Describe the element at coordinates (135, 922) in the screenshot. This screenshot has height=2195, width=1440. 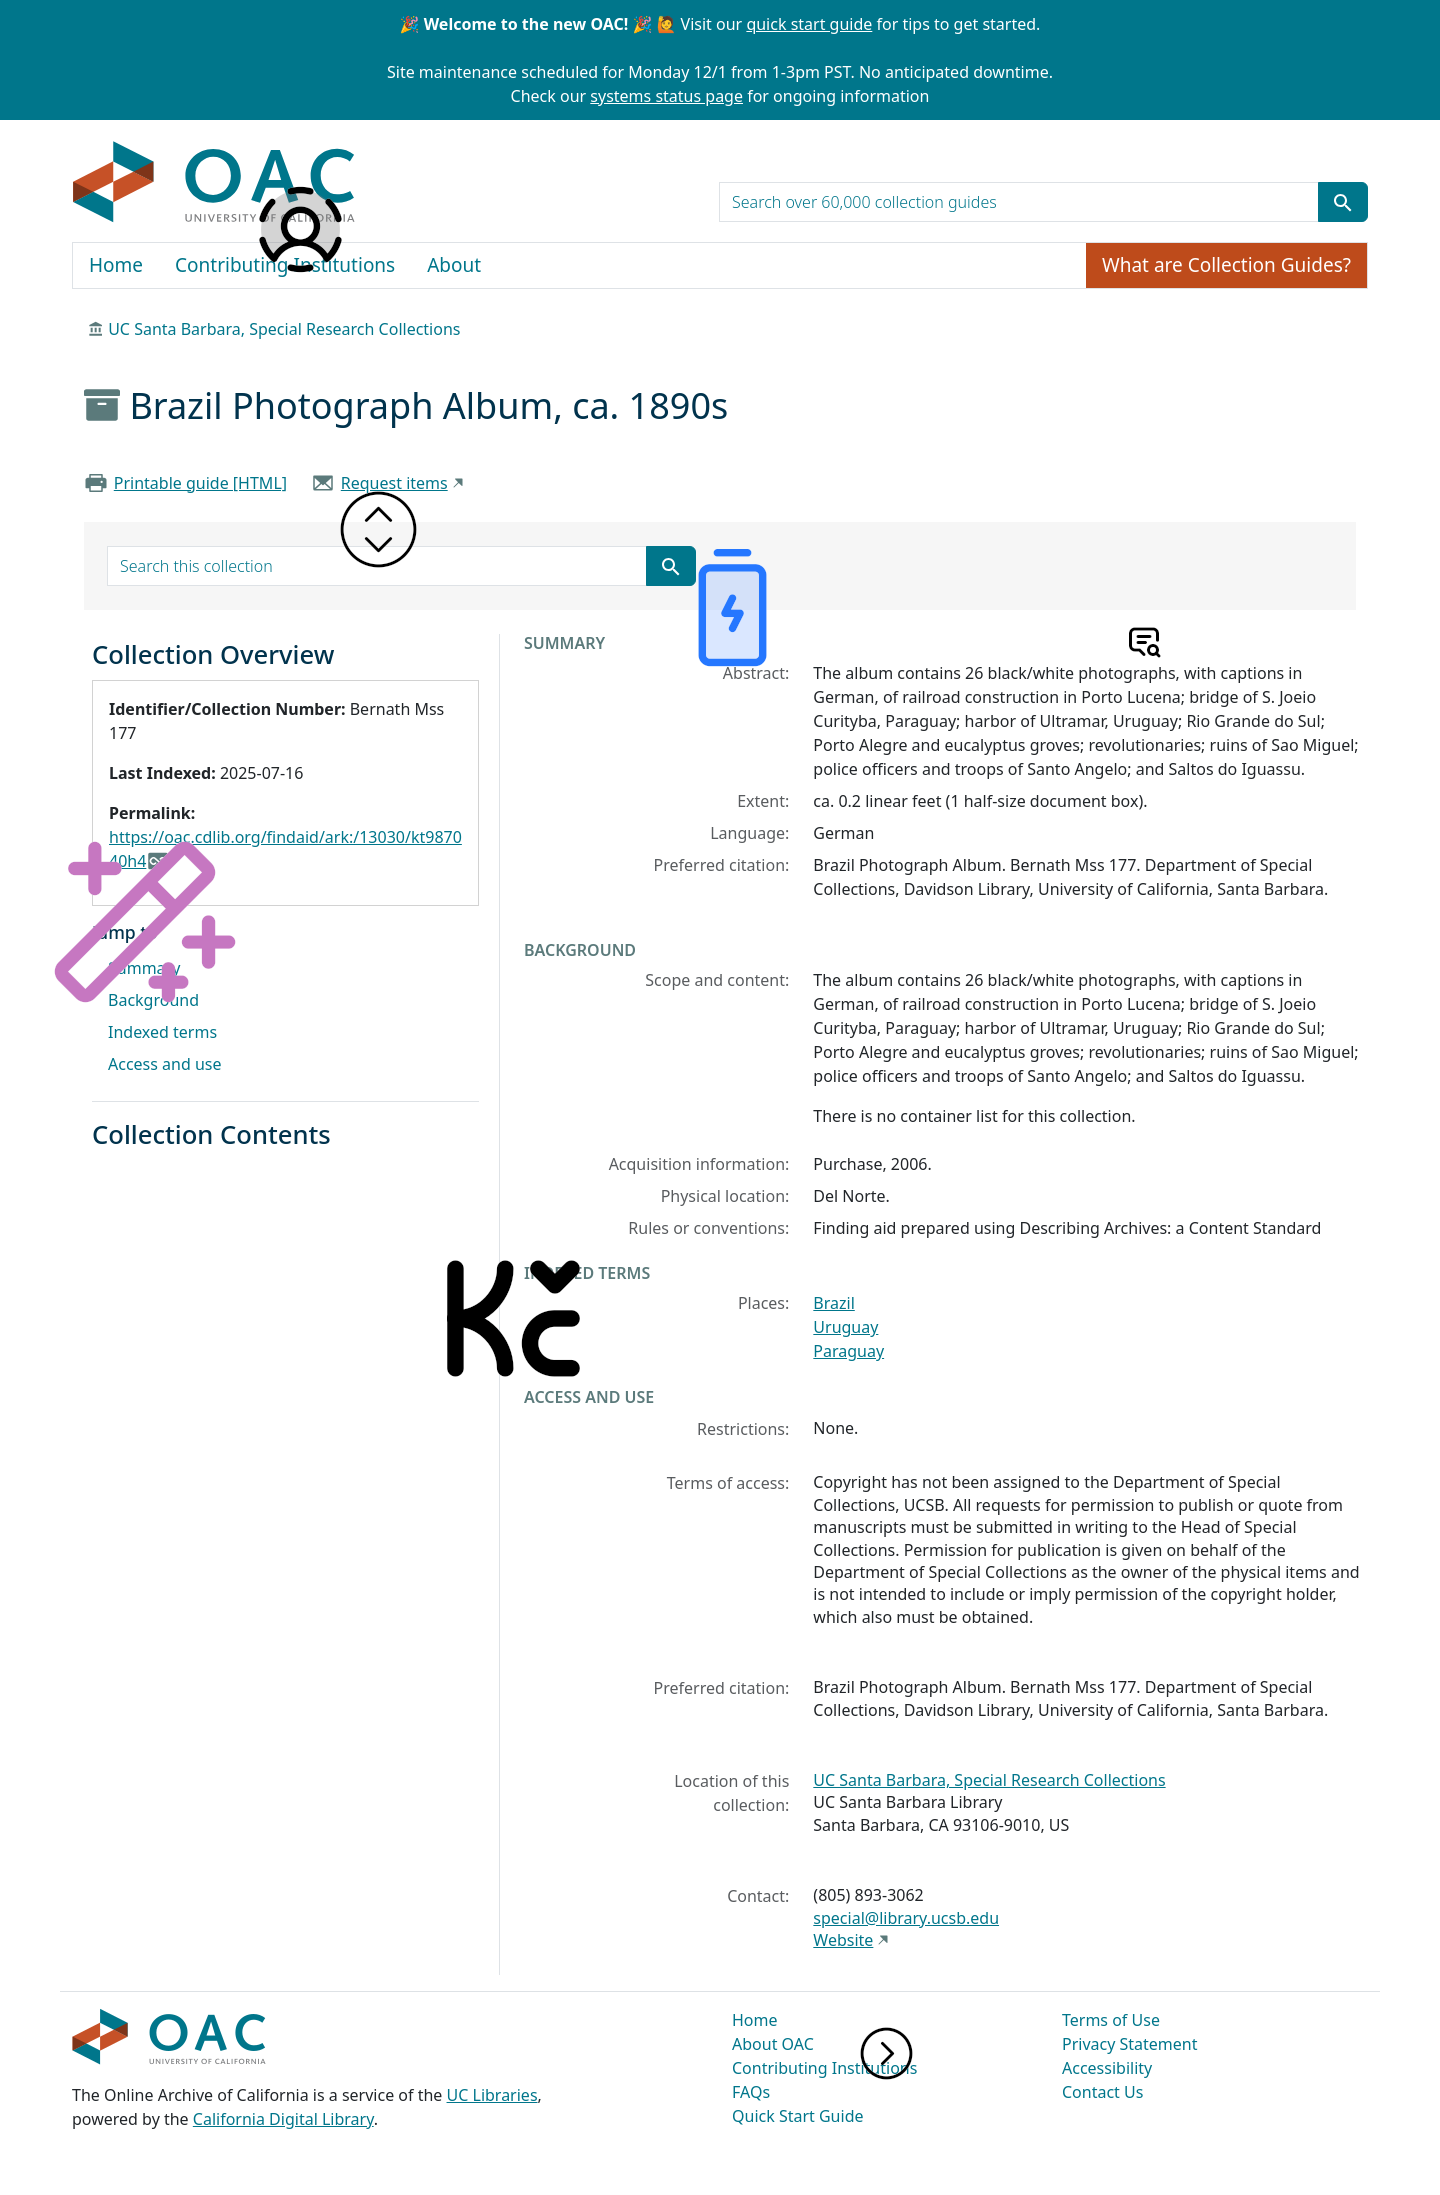
I see `apply auto-enhance or smart adjustments` at that location.